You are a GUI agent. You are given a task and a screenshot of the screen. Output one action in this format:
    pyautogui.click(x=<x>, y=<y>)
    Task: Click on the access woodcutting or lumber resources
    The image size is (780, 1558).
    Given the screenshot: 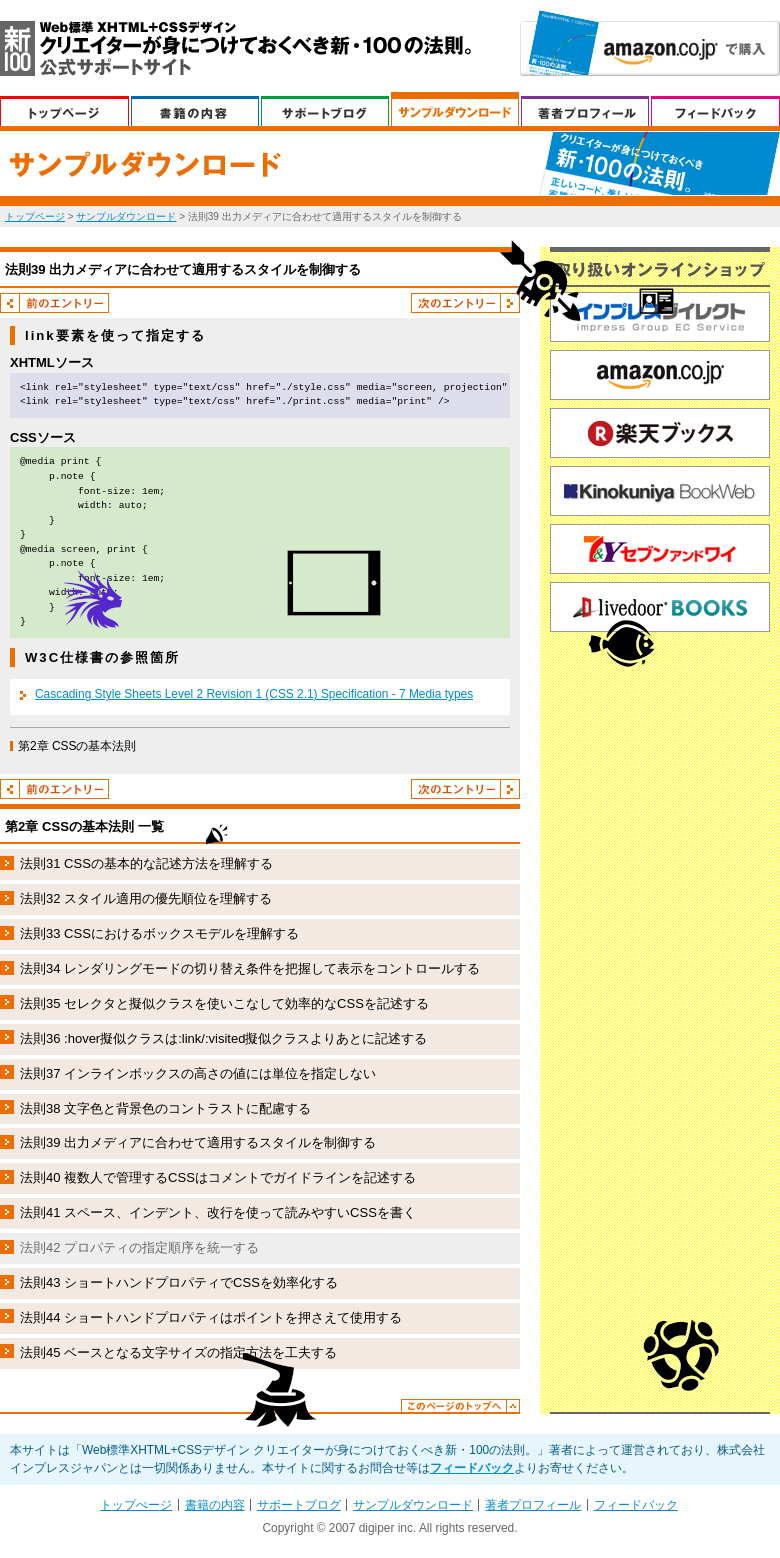 What is the action you would take?
    pyautogui.click(x=280, y=1390)
    